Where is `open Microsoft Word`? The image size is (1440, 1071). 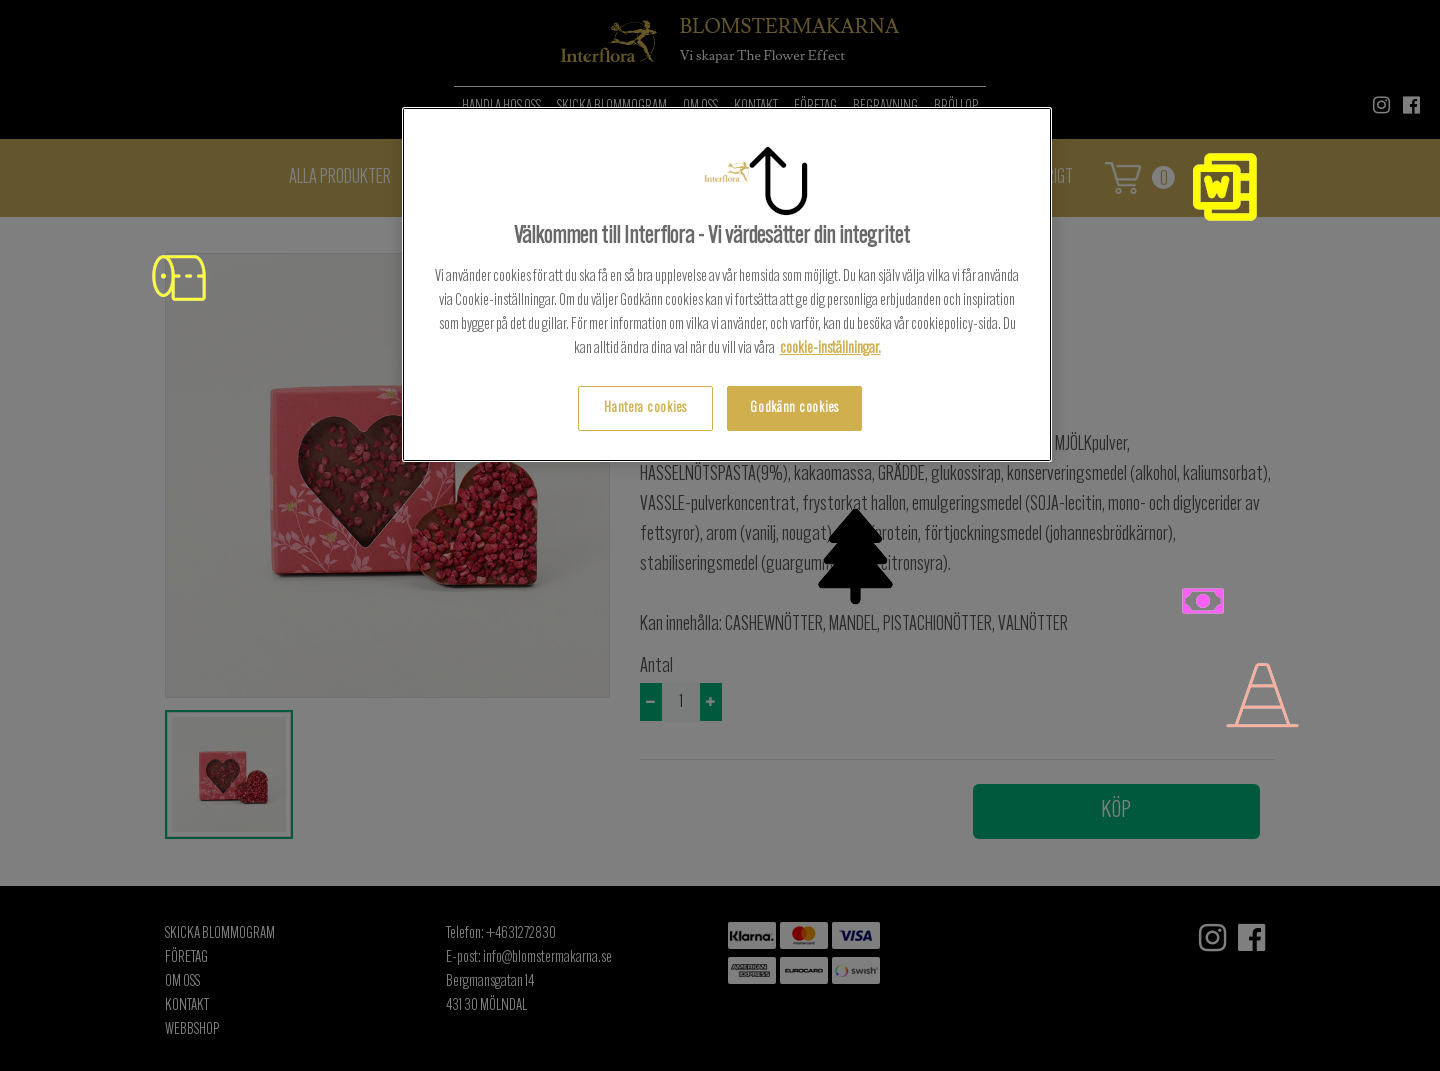 open Microsoft Word is located at coordinates (1228, 187).